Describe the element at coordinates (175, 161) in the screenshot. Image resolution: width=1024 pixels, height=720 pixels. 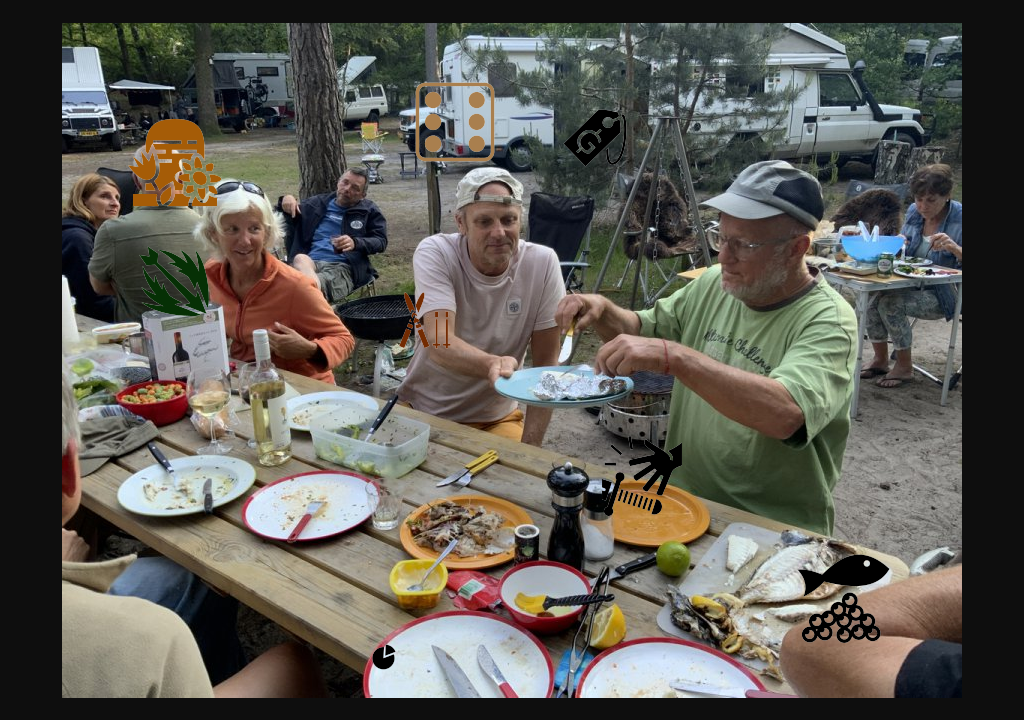
I see `memorial or cemetery location marker` at that location.